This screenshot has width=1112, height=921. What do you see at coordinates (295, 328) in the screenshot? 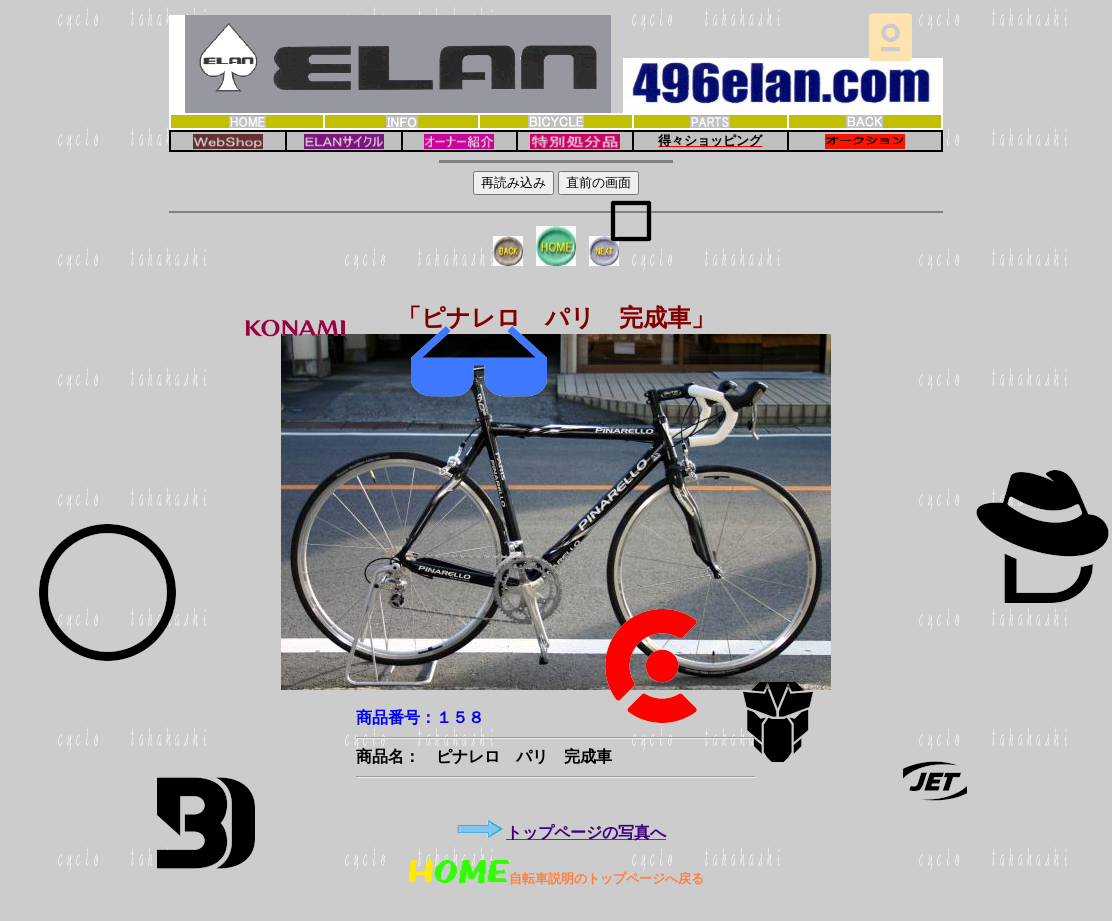
I see `konami company logo` at bounding box center [295, 328].